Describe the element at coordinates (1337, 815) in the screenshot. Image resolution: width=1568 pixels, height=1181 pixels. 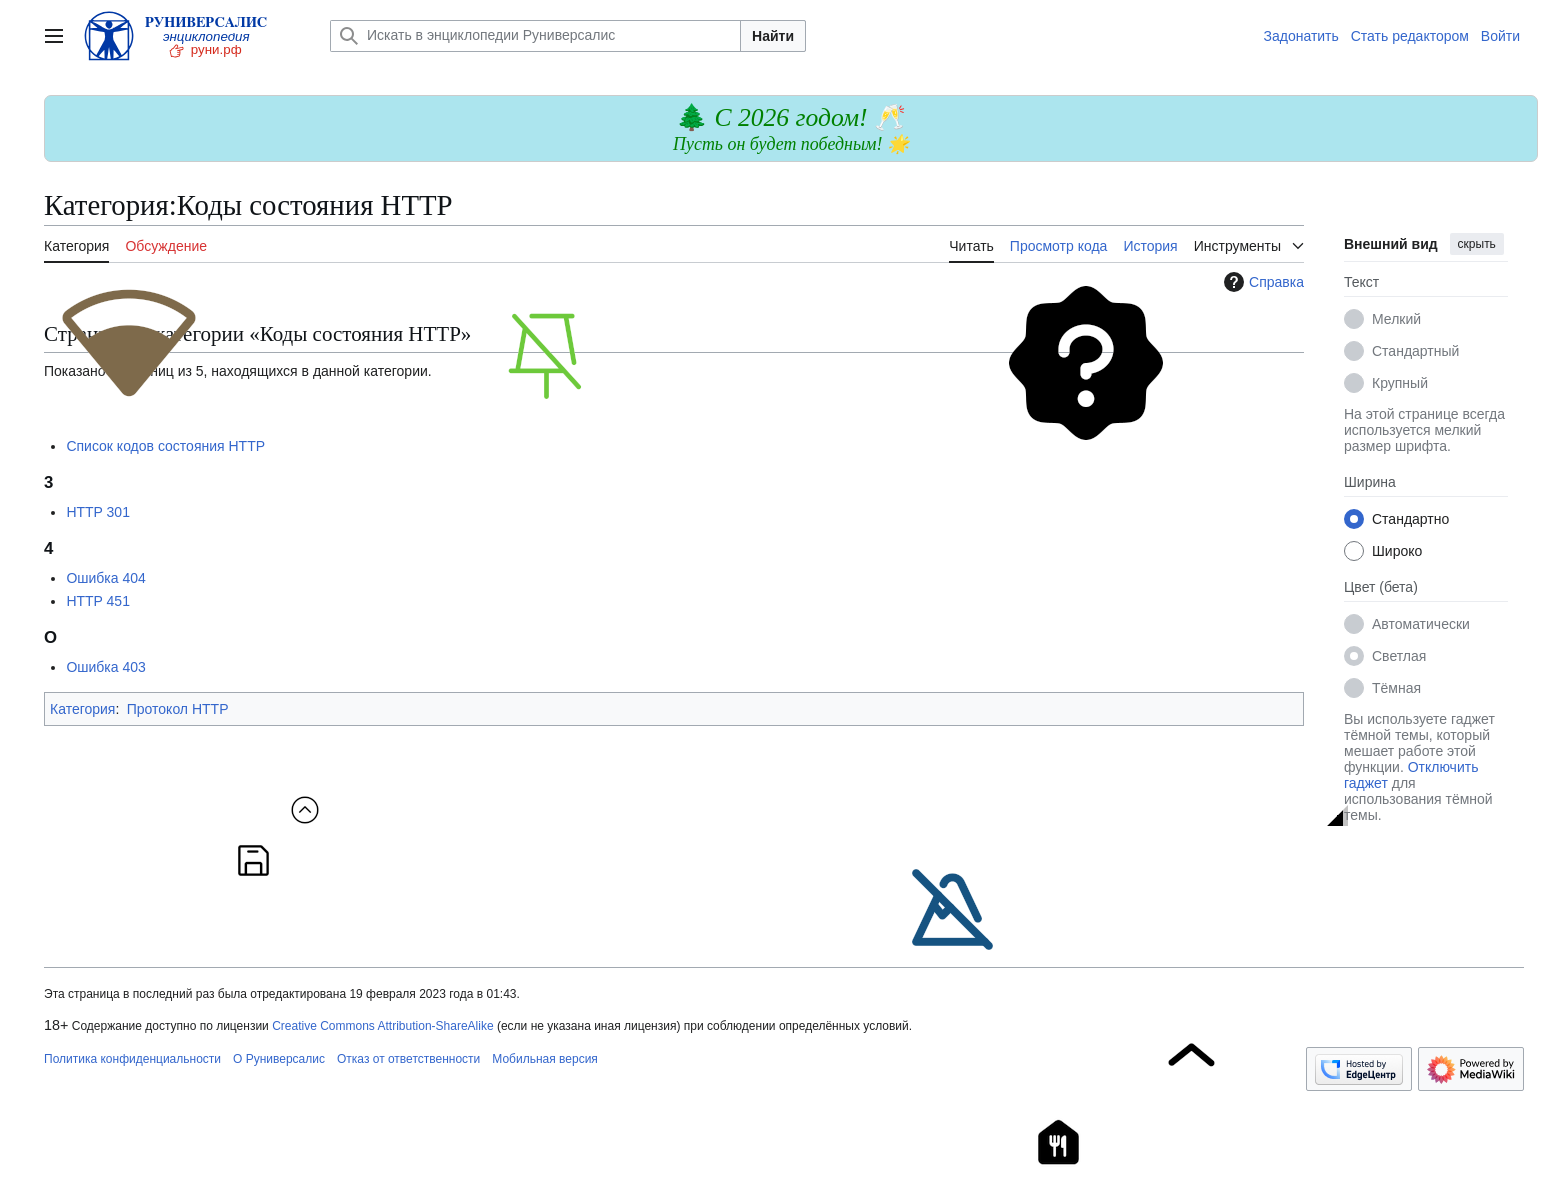
I see `indicates moderate cellular signal strength` at that location.